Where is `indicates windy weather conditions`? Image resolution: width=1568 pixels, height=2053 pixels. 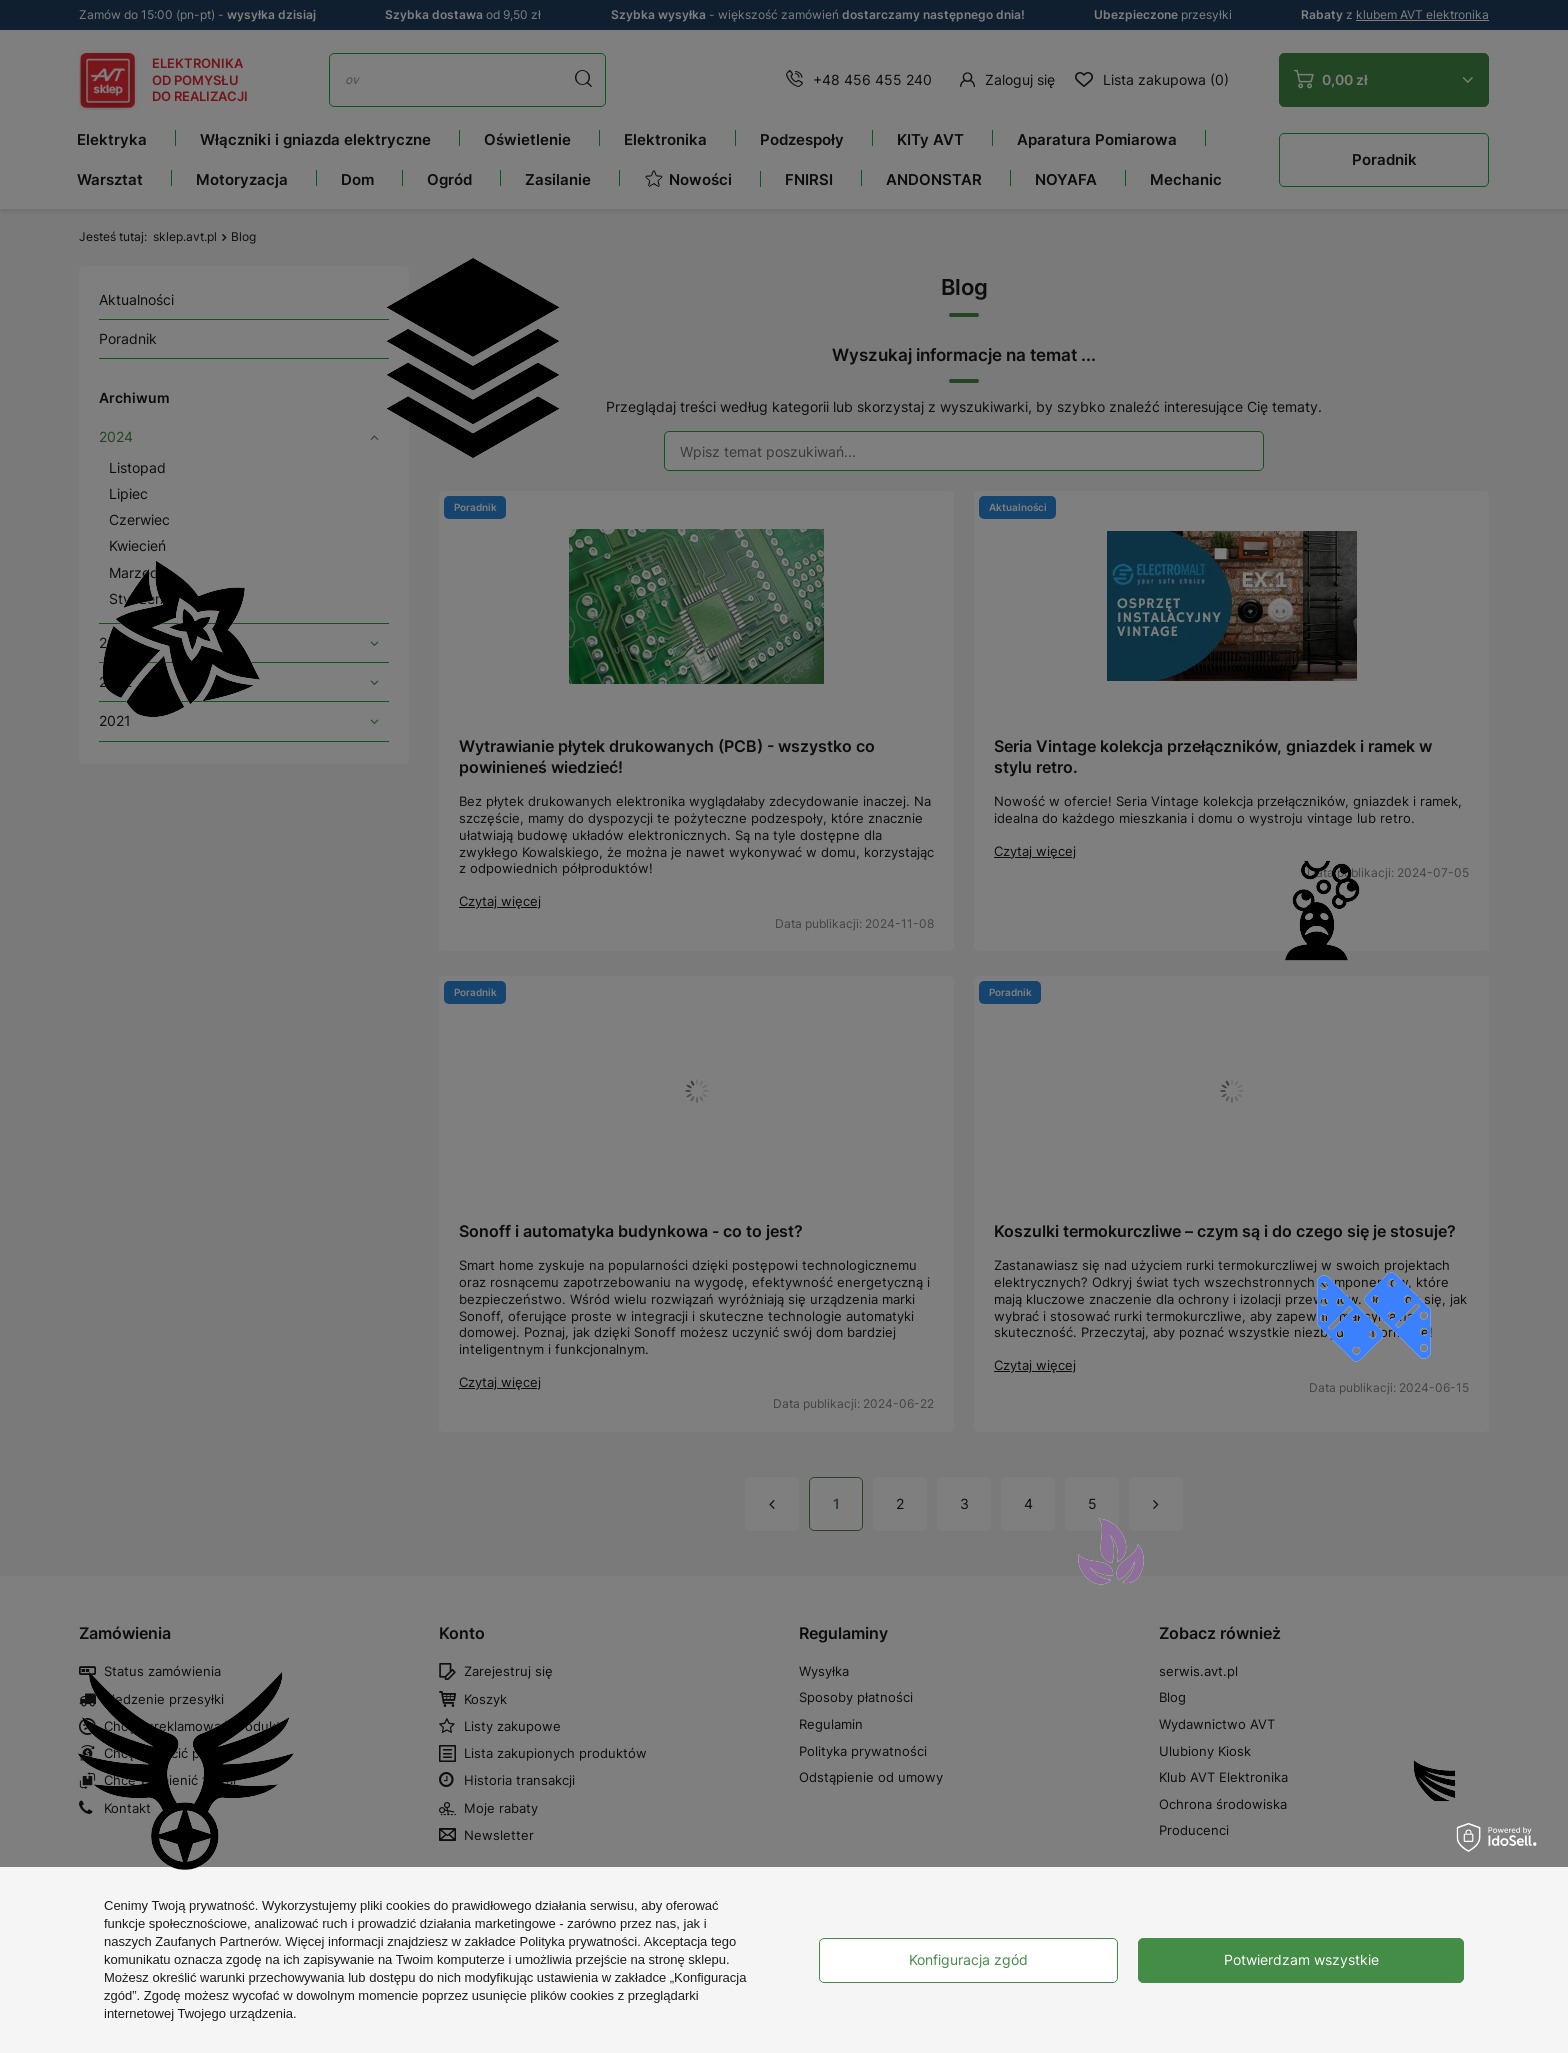
indicates windy weather conditions is located at coordinates (1434, 1780).